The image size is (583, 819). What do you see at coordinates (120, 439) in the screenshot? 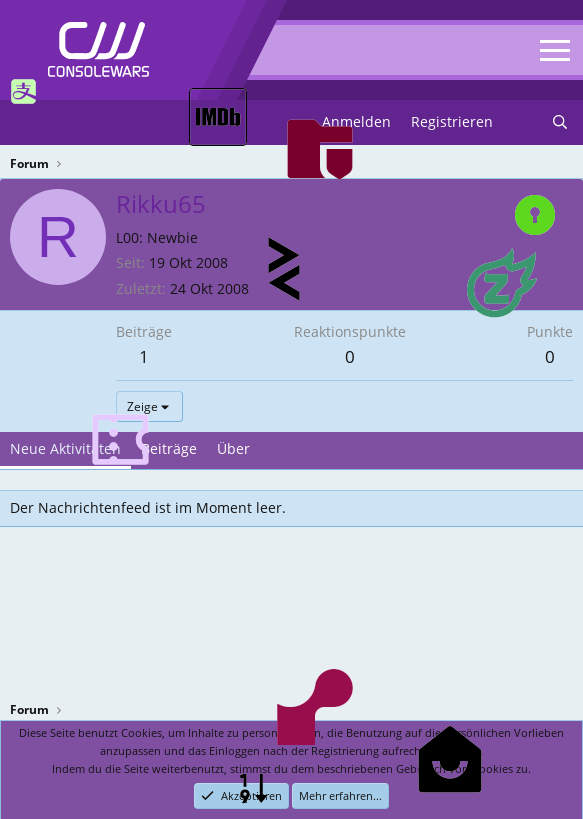
I see `view available coupons or discounts` at bounding box center [120, 439].